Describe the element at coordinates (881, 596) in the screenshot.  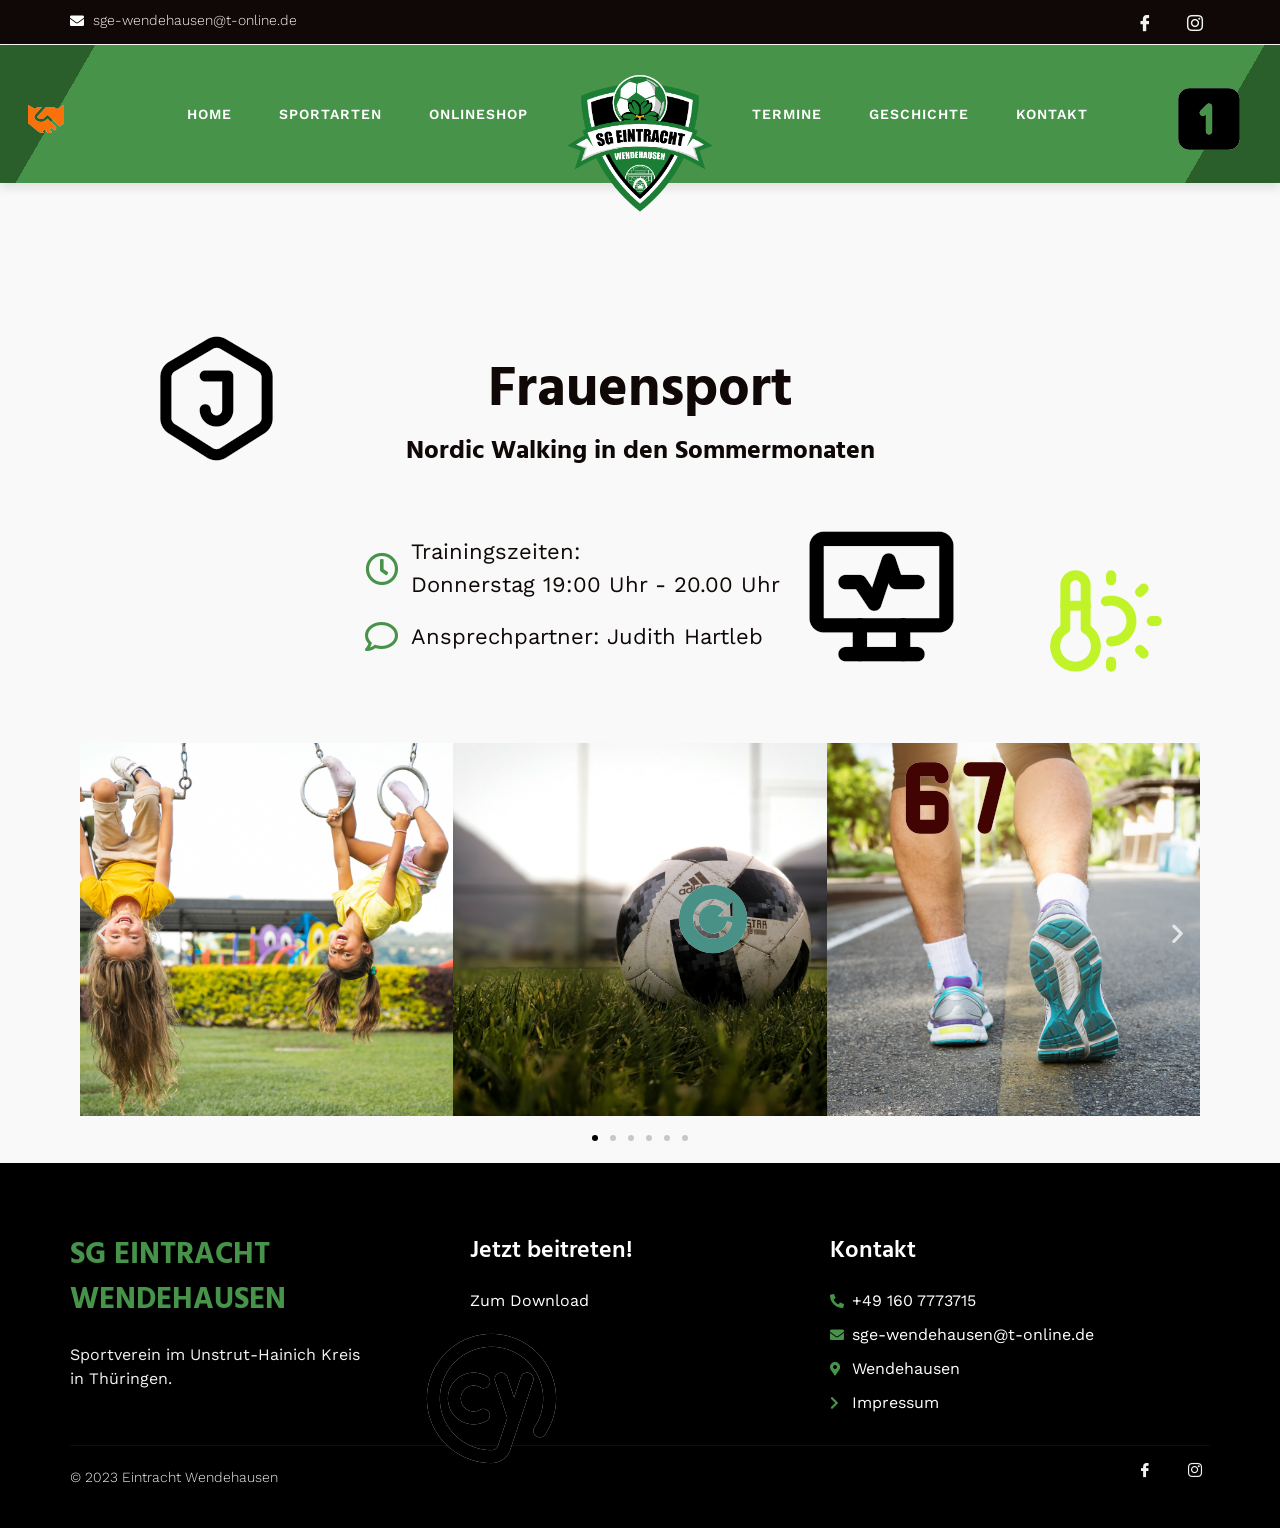
I see `view heart rate or vital sign data` at that location.